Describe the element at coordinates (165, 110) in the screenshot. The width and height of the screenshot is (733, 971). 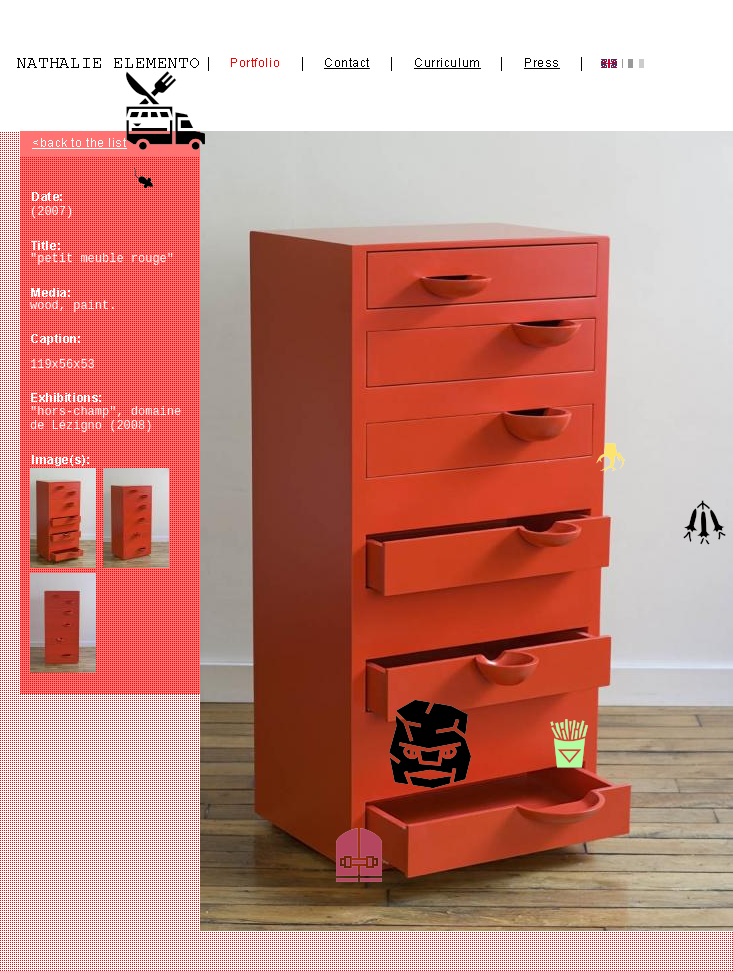
I see `find nearby food trucks` at that location.